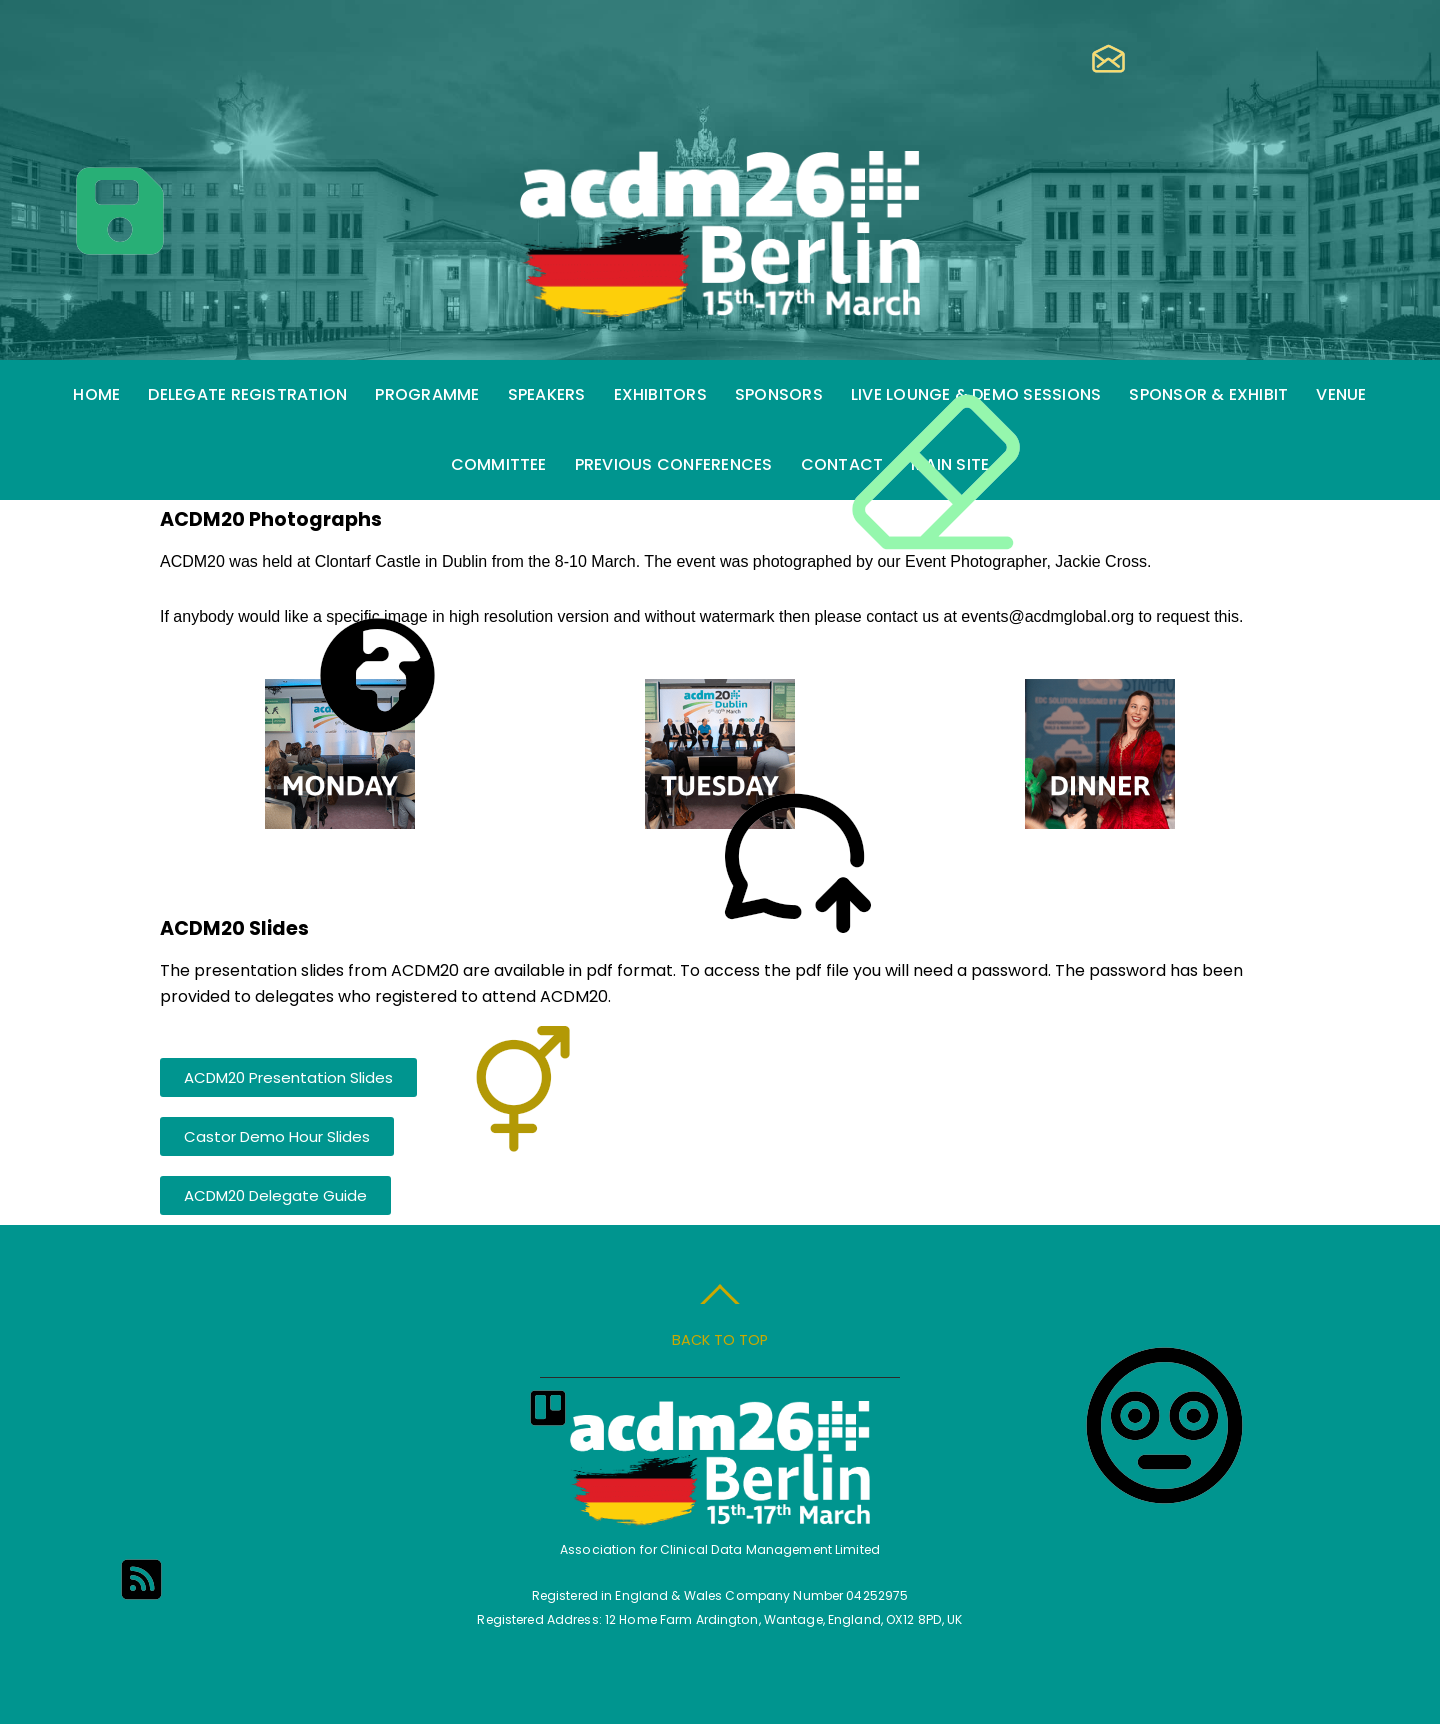 This screenshot has height=1724, width=1440. What do you see at coordinates (936, 472) in the screenshot?
I see `erase or clear content` at bounding box center [936, 472].